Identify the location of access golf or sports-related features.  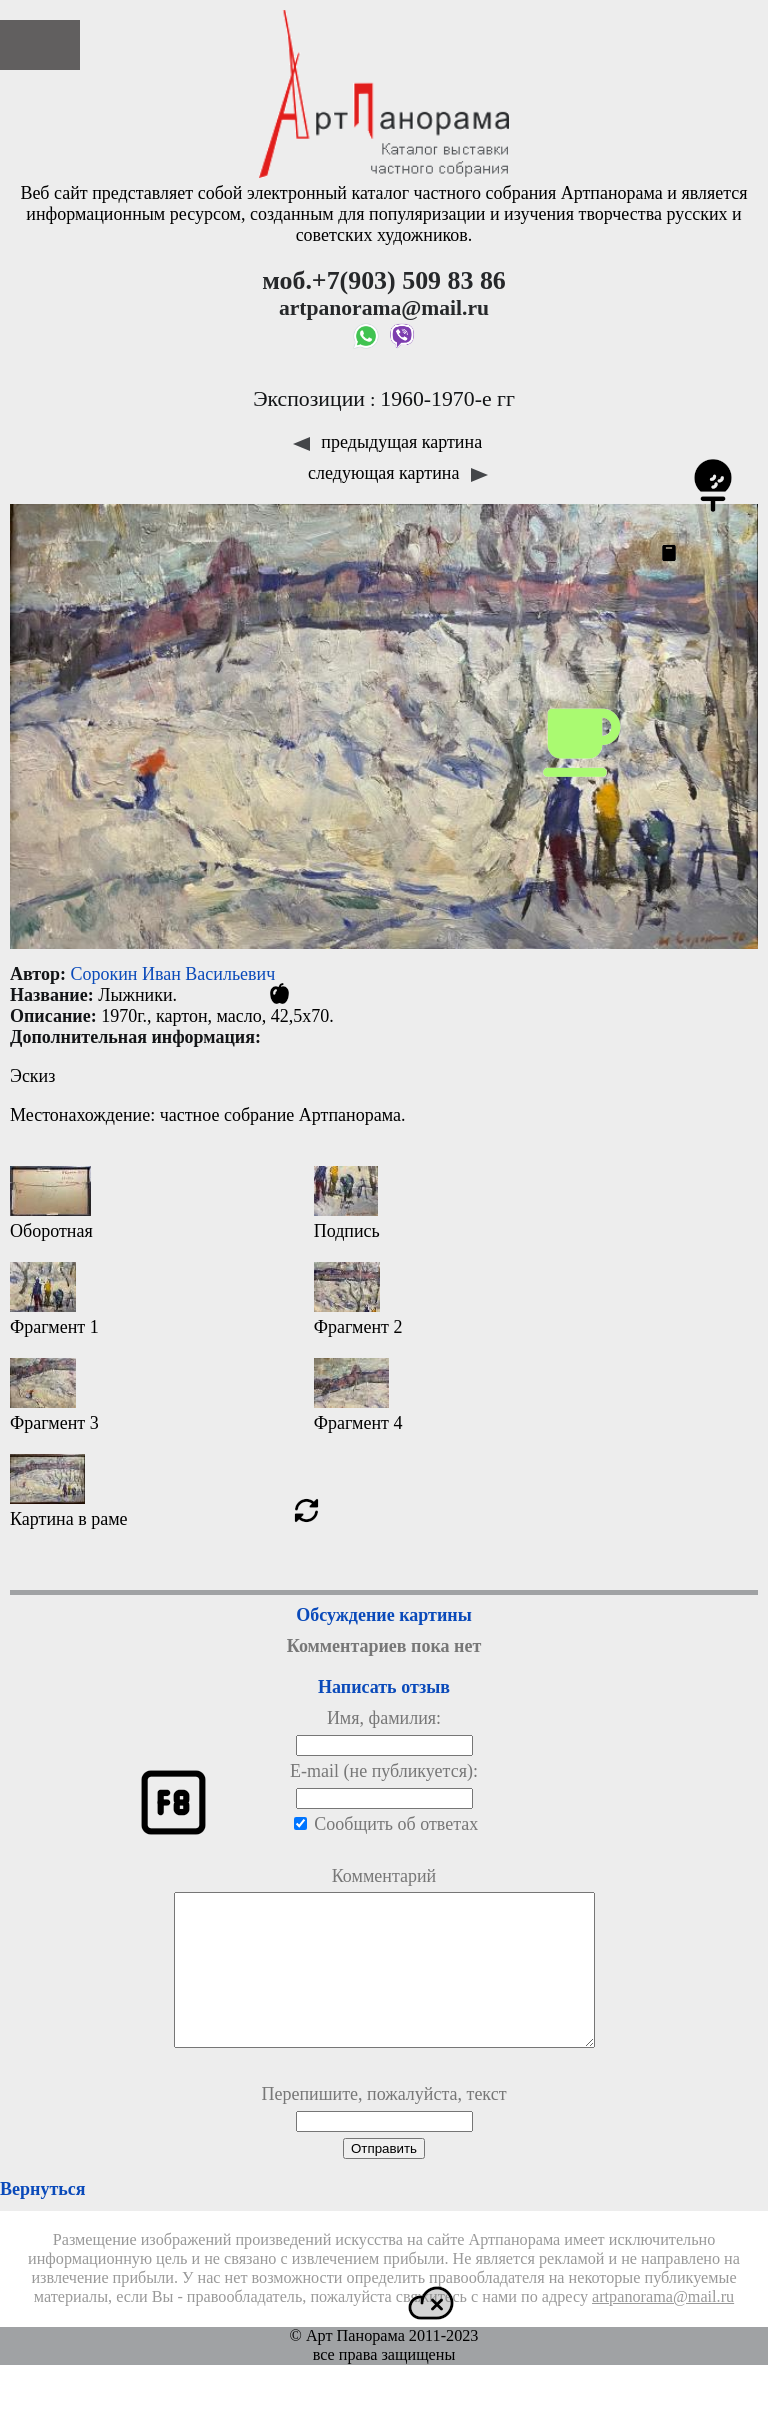
(713, 484).